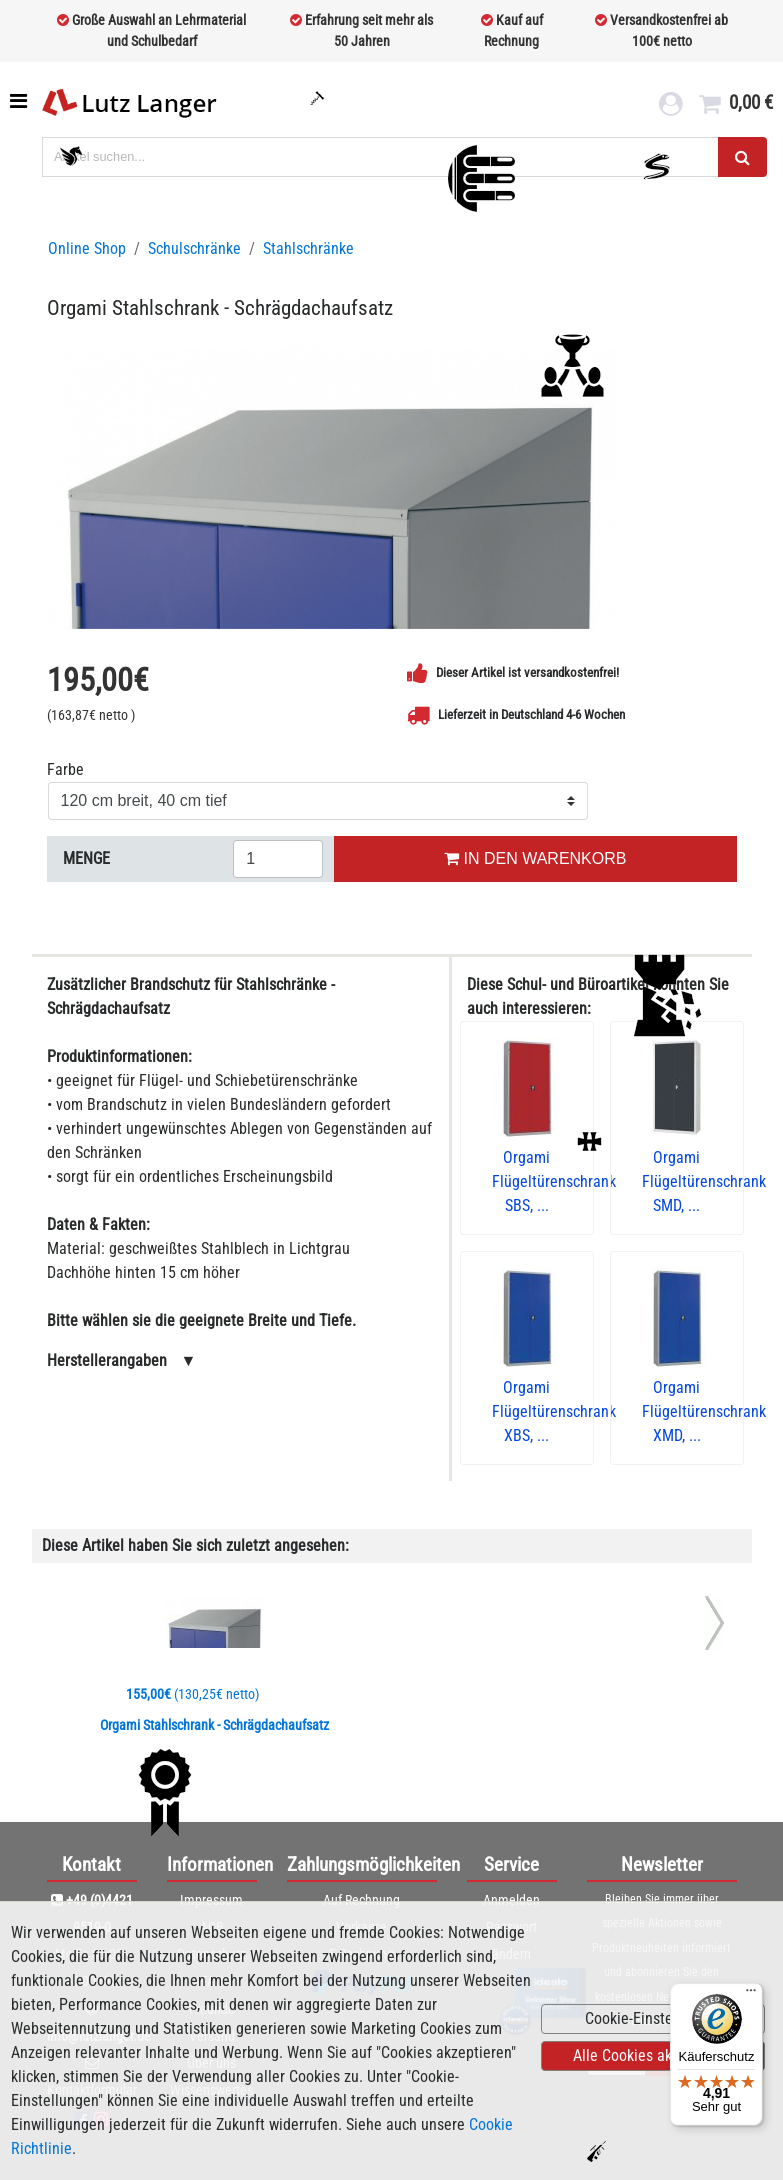  I want to click on view champions or tournament winners, so click(572, 364).